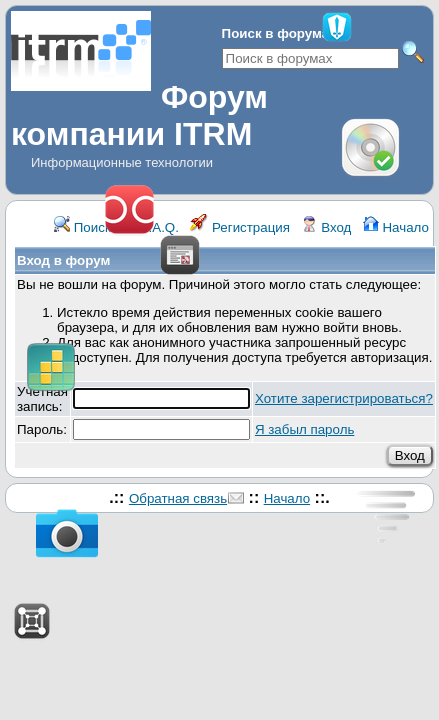 The height and width of the screenshot is (720, 439). What do you see at coordinates (370, 147) in the screenshot?
I see `optical drive verified and ready` at bounding box center [370, 147].